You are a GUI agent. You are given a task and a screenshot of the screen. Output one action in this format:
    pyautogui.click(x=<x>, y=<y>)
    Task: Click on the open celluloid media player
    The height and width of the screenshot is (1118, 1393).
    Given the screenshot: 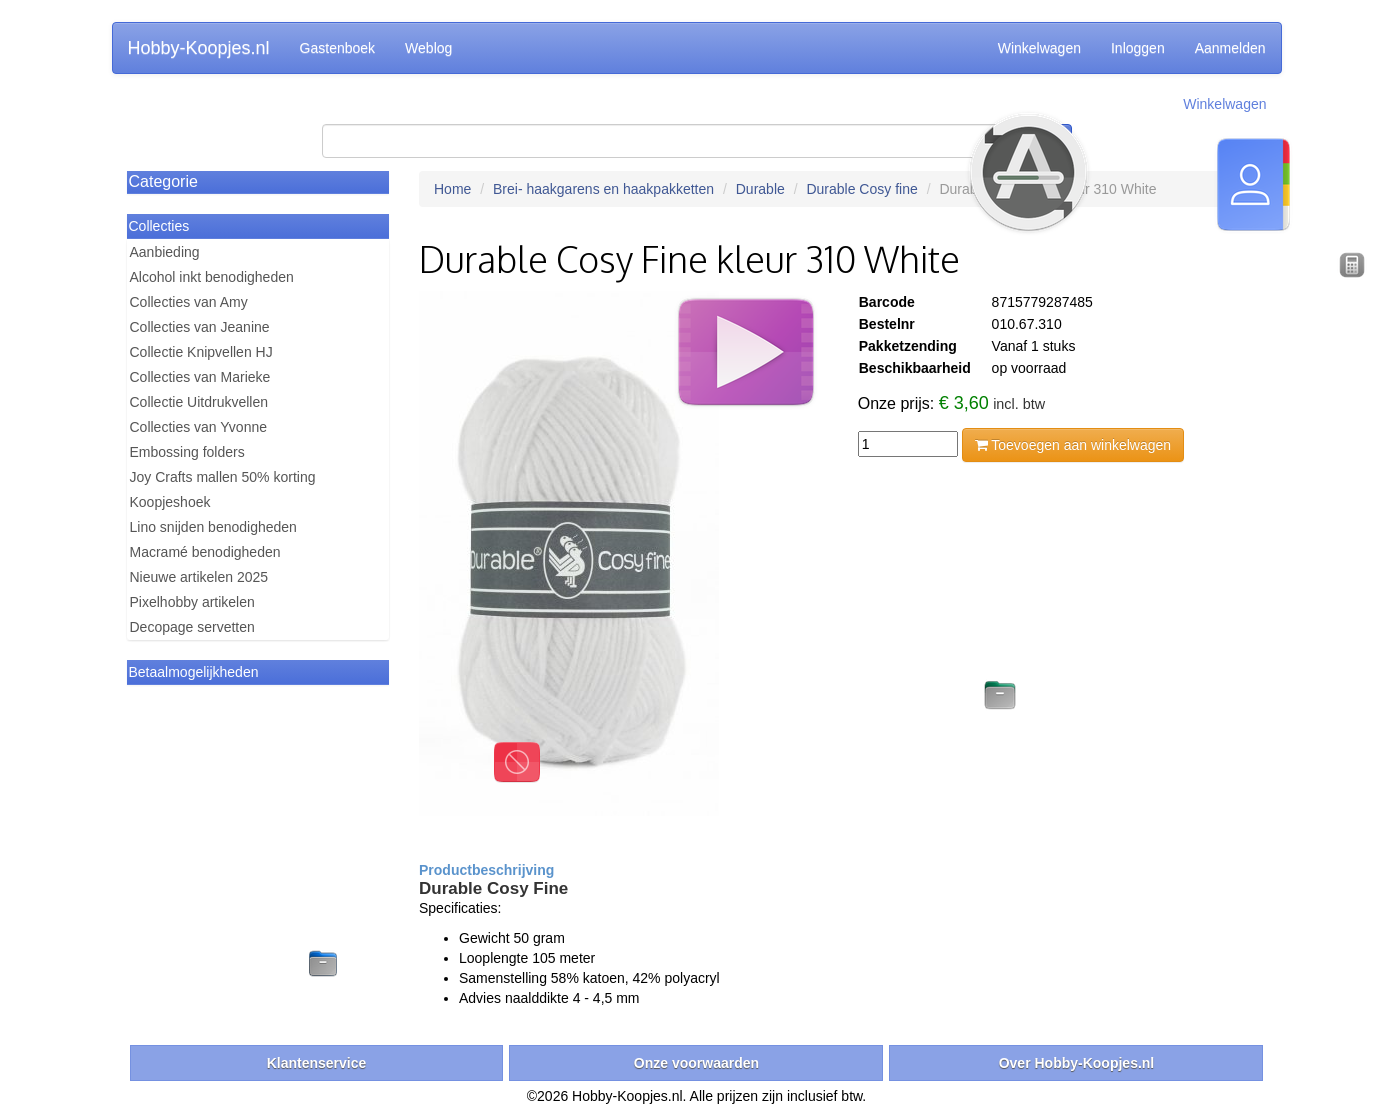 What is the action you would take?
    pyautogui.click(x=746, y=352)
    